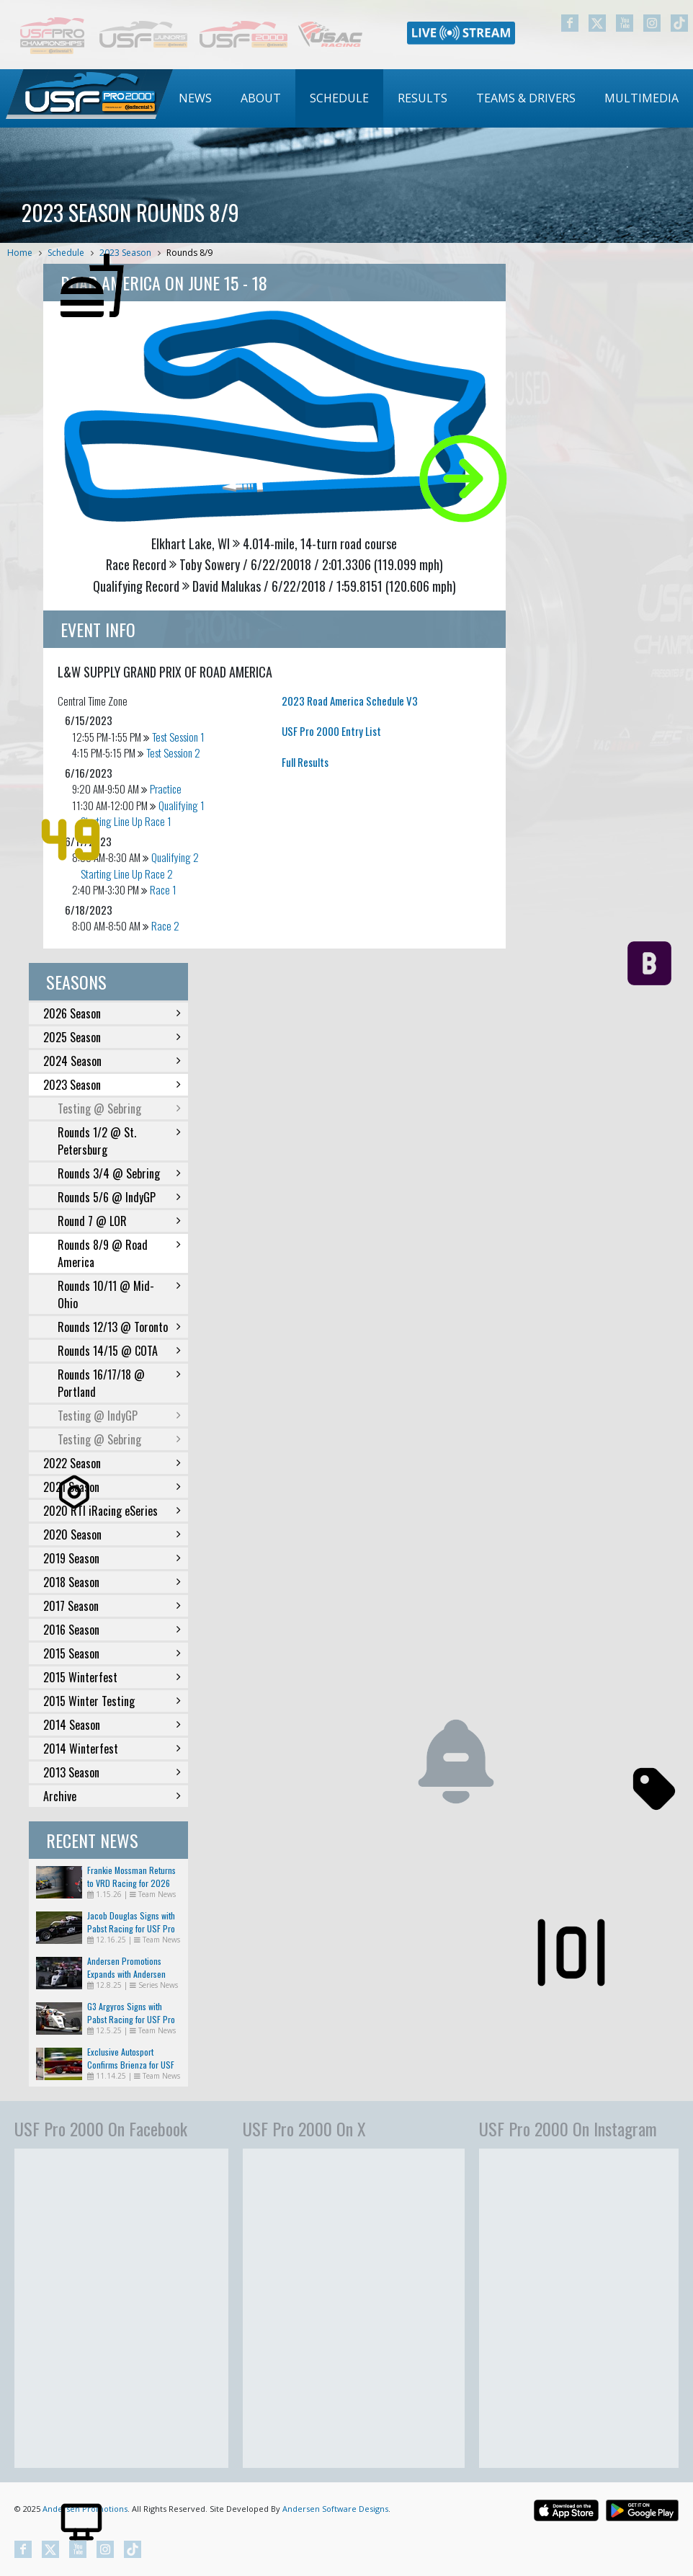  Describe the element at coordinates (654, 1789) in the screenshot. I see `add or manage tags` at that location.